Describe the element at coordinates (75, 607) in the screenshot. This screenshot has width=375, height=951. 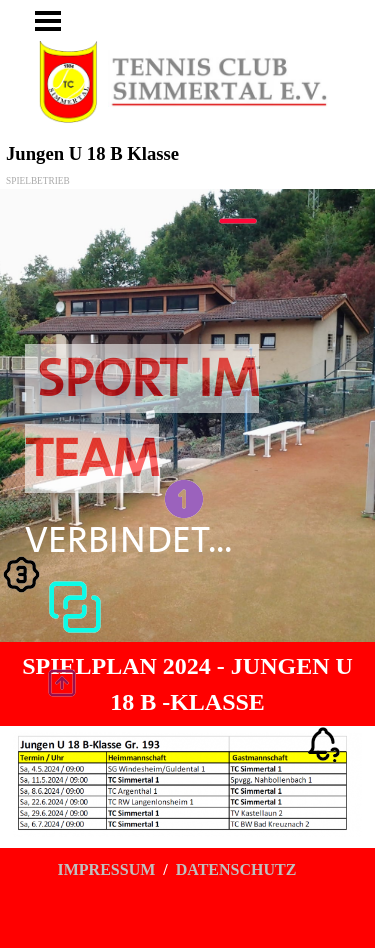
I see `exclude overlapping areas in a selection` at that location.